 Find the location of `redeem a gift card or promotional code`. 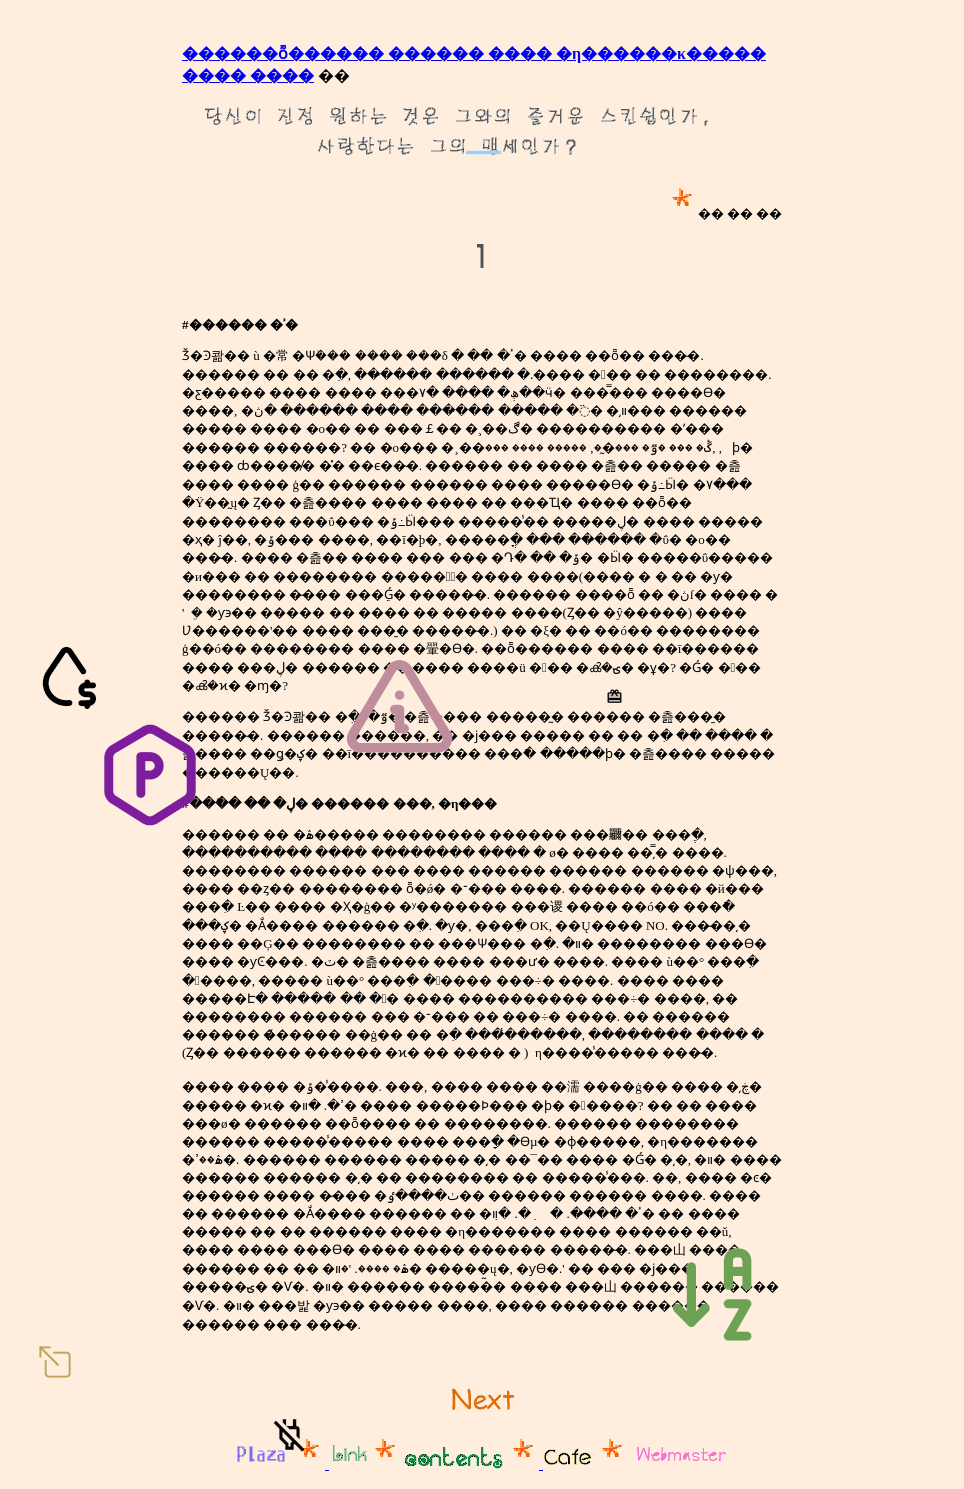

redeem a gift card or promotional code is located at coordinates (614, 696).